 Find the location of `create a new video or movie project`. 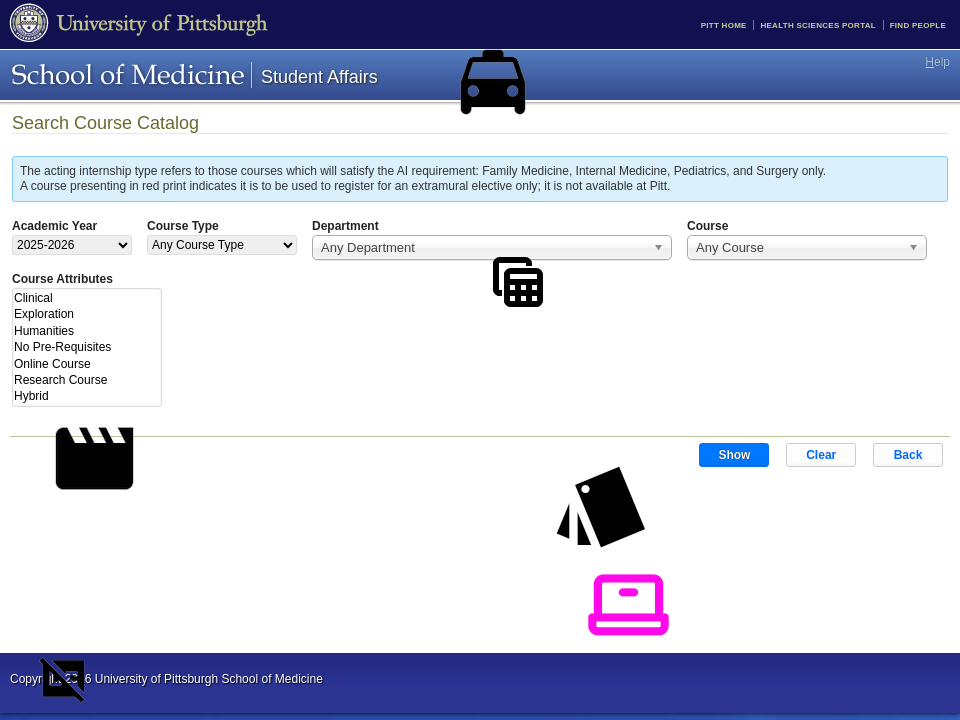

create a new video or movie project is located at coordinates (94, 458).